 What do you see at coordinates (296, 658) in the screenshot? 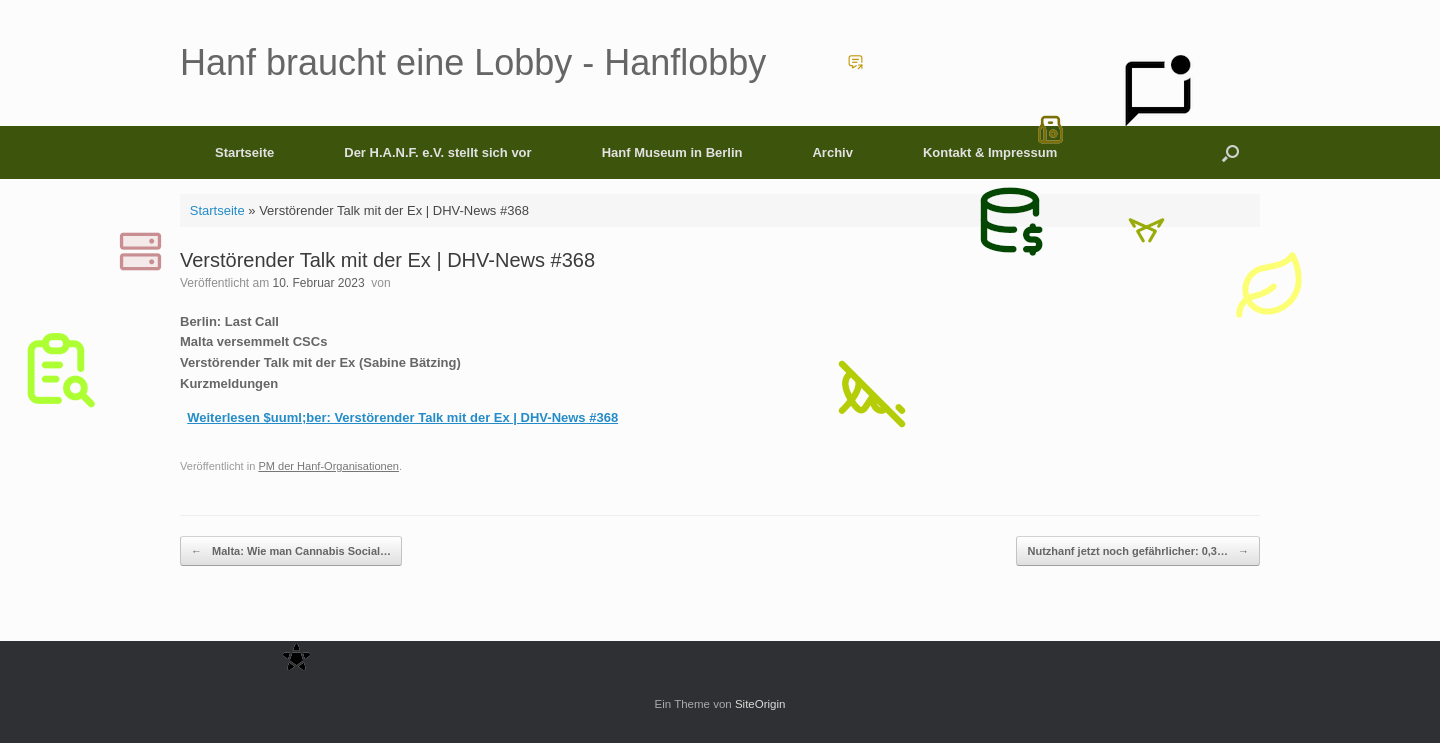
I see `indicates occult or mystical category` at bounding box center [296, 658].